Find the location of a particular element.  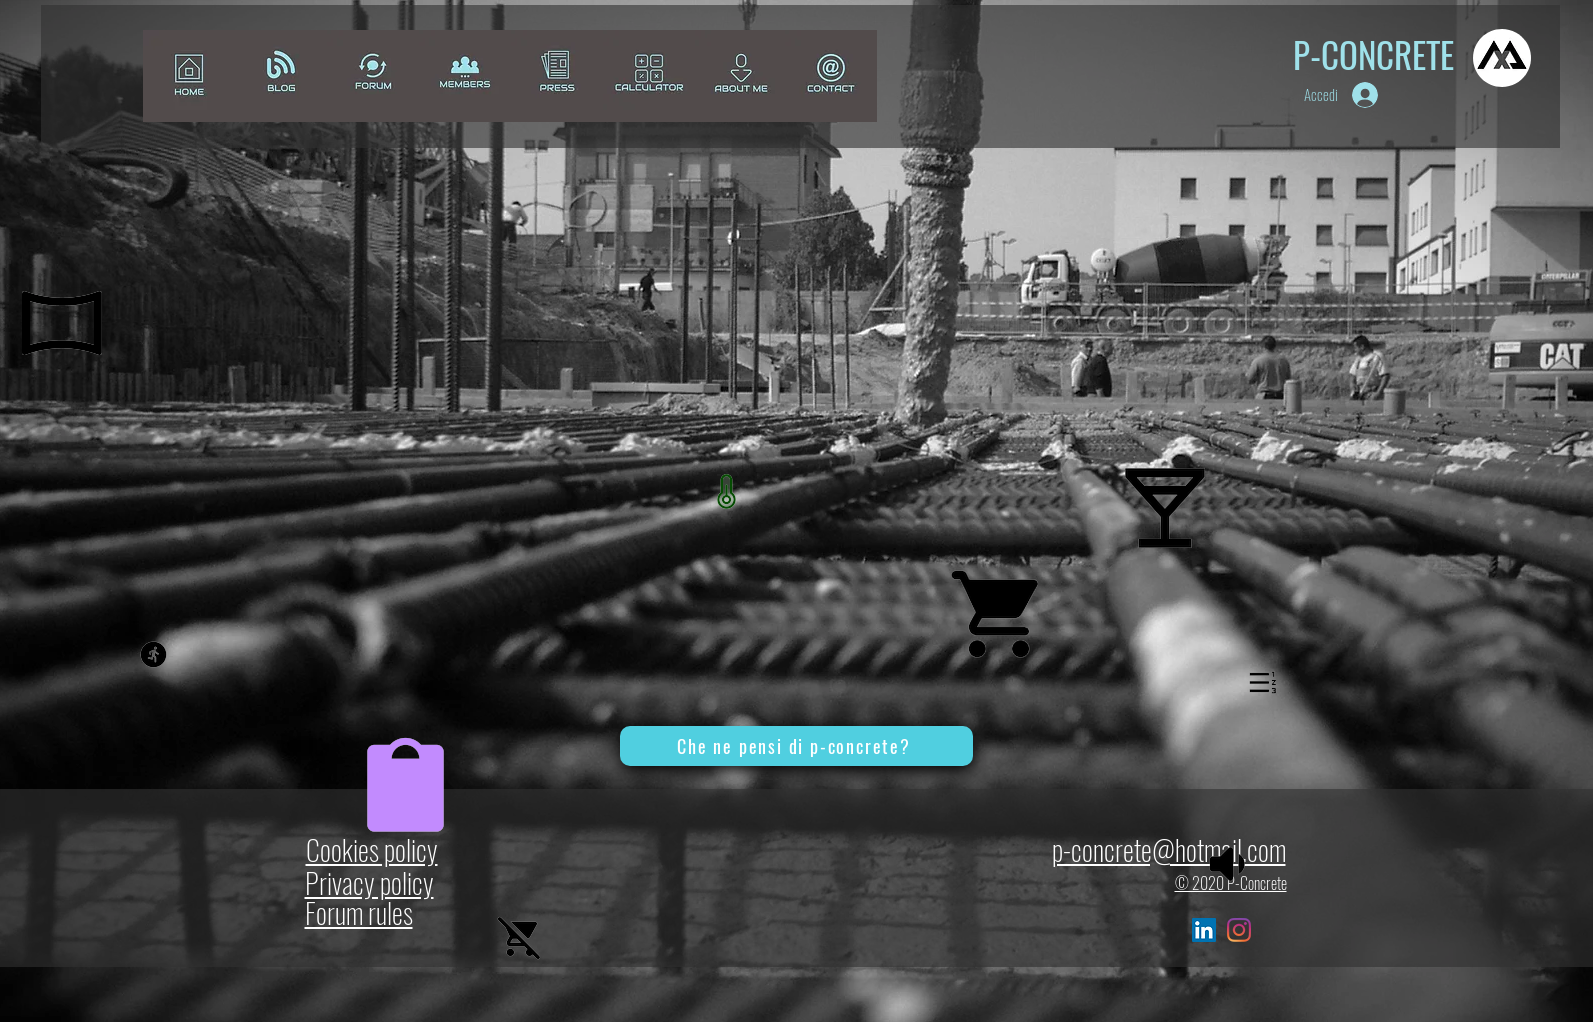

copy to clipboard is located at coordinates (405, 786).